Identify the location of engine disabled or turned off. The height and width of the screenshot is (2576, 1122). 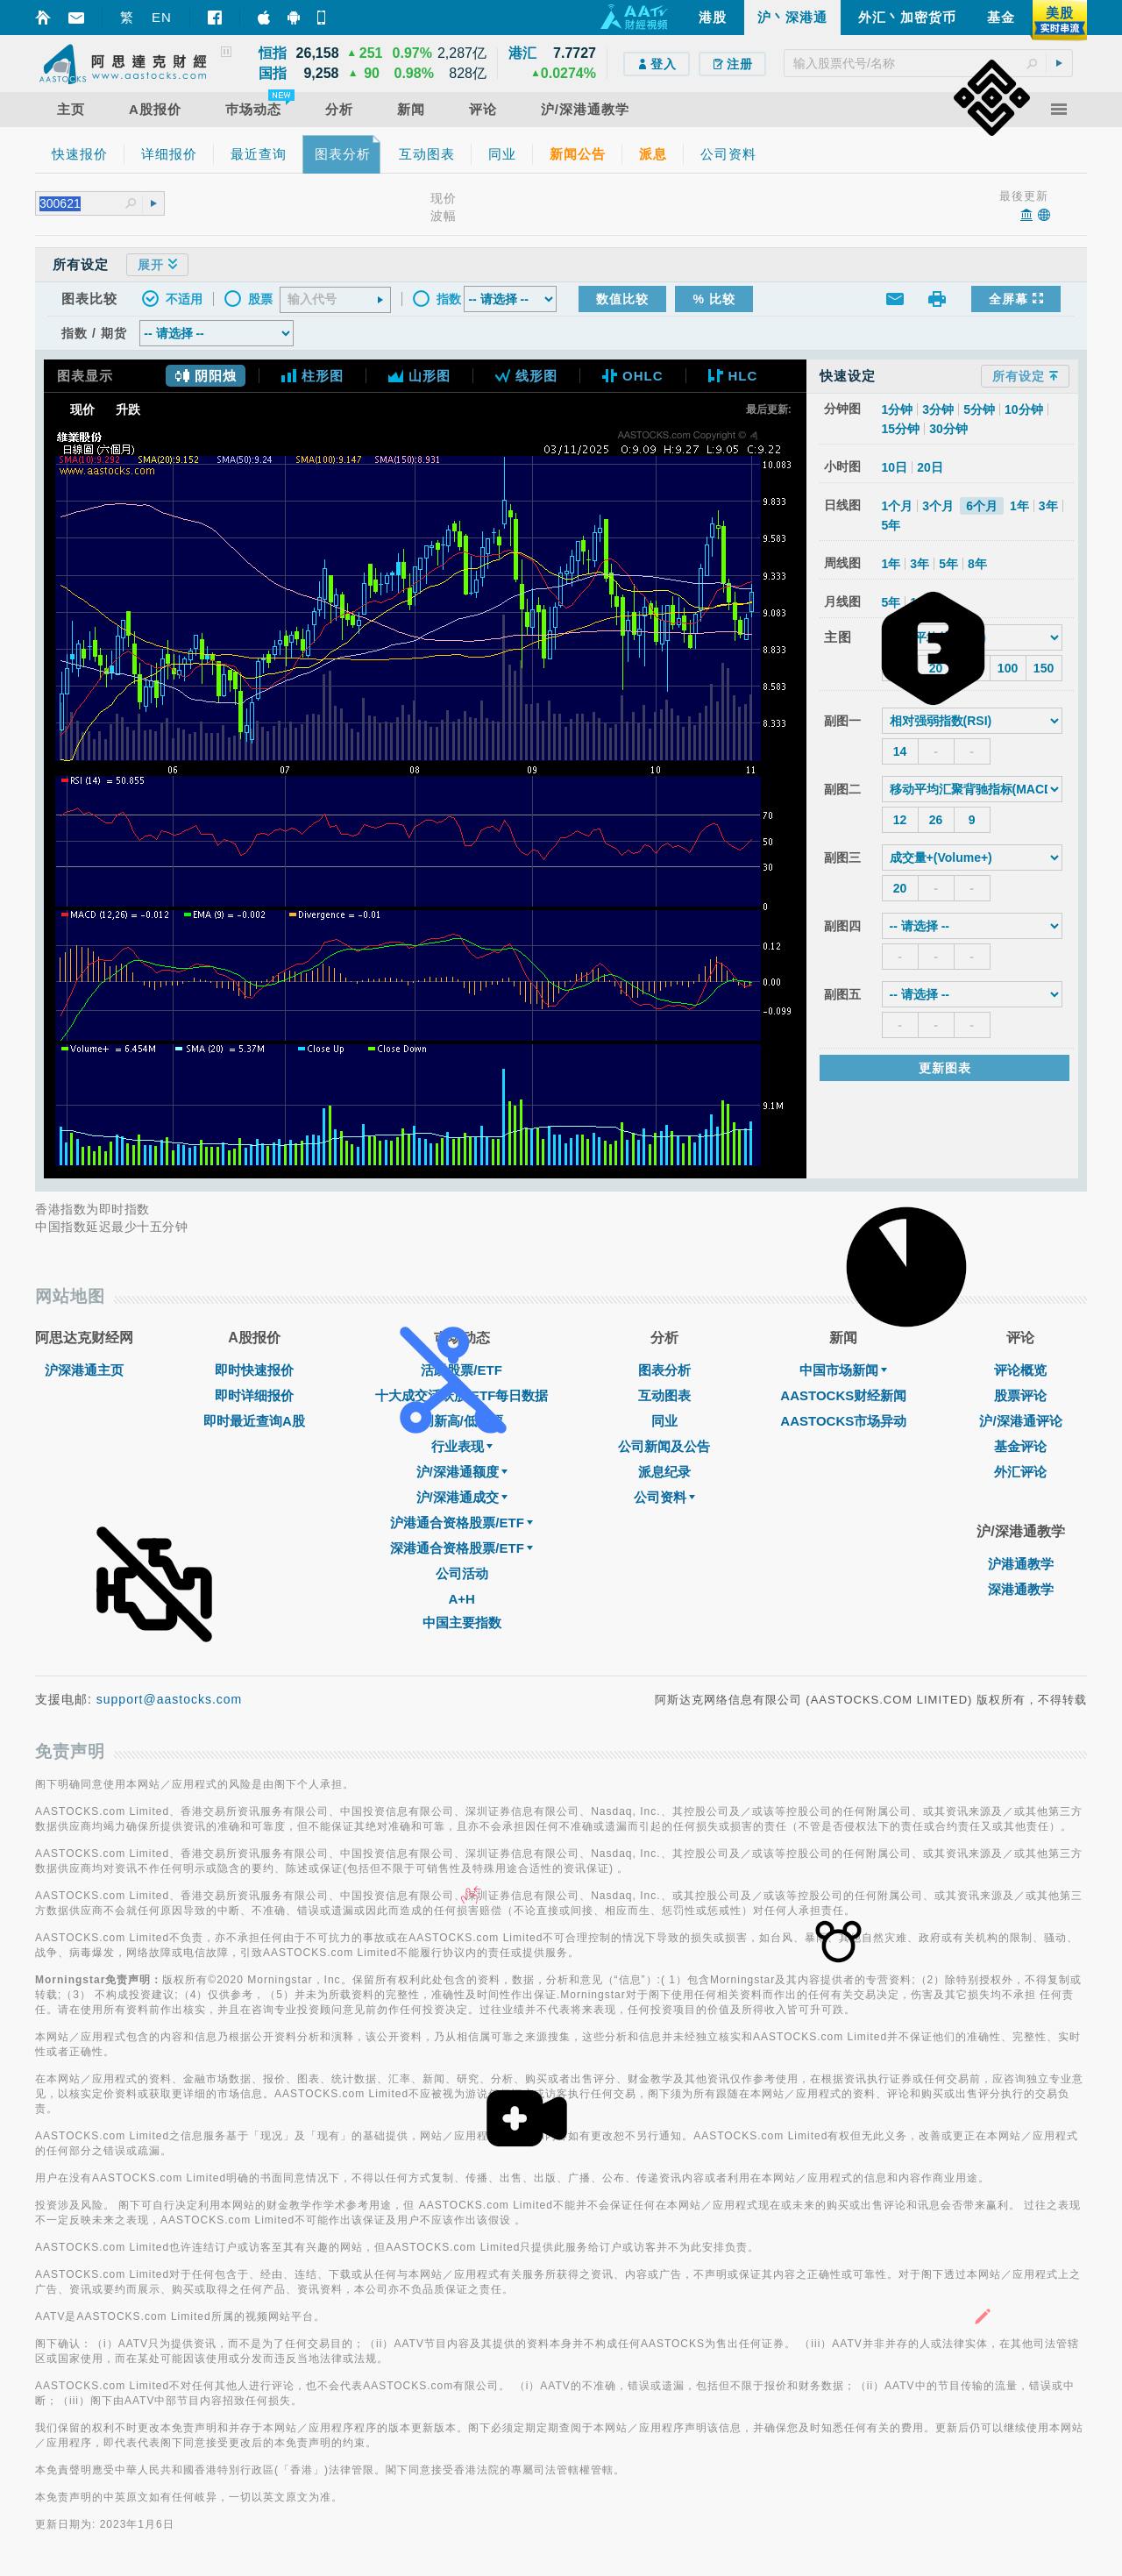
(154, 1584).